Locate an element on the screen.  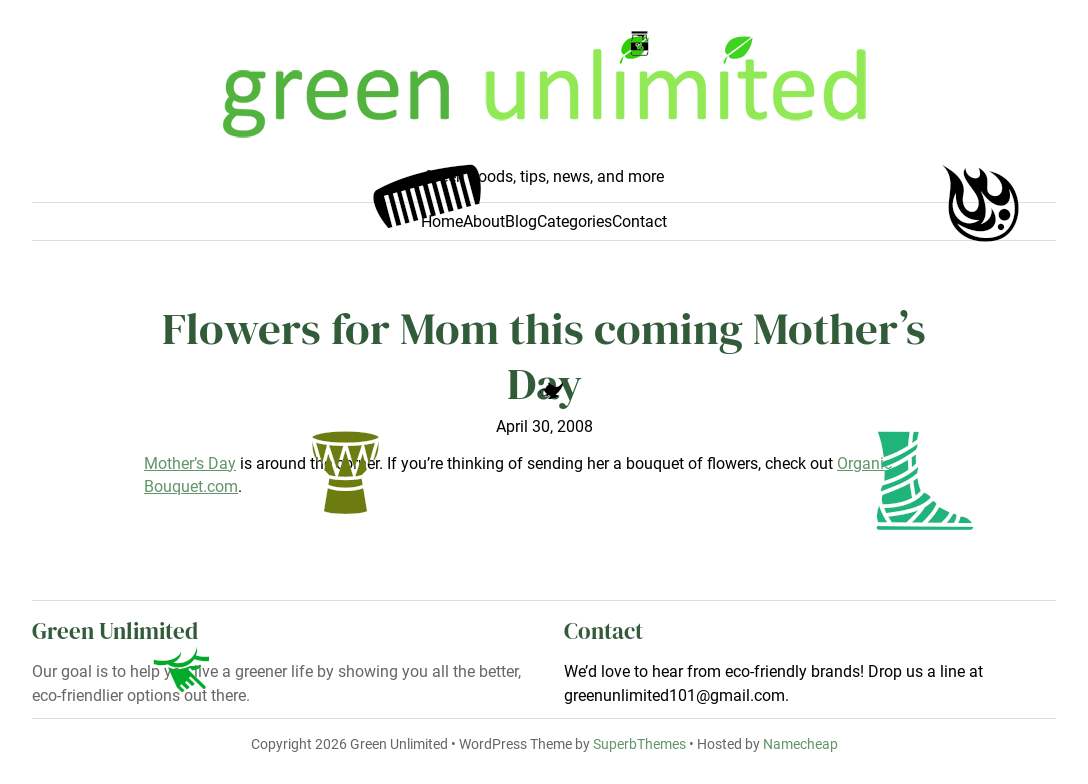
activate a divine power or special ability is located at coordinates (181, 673).